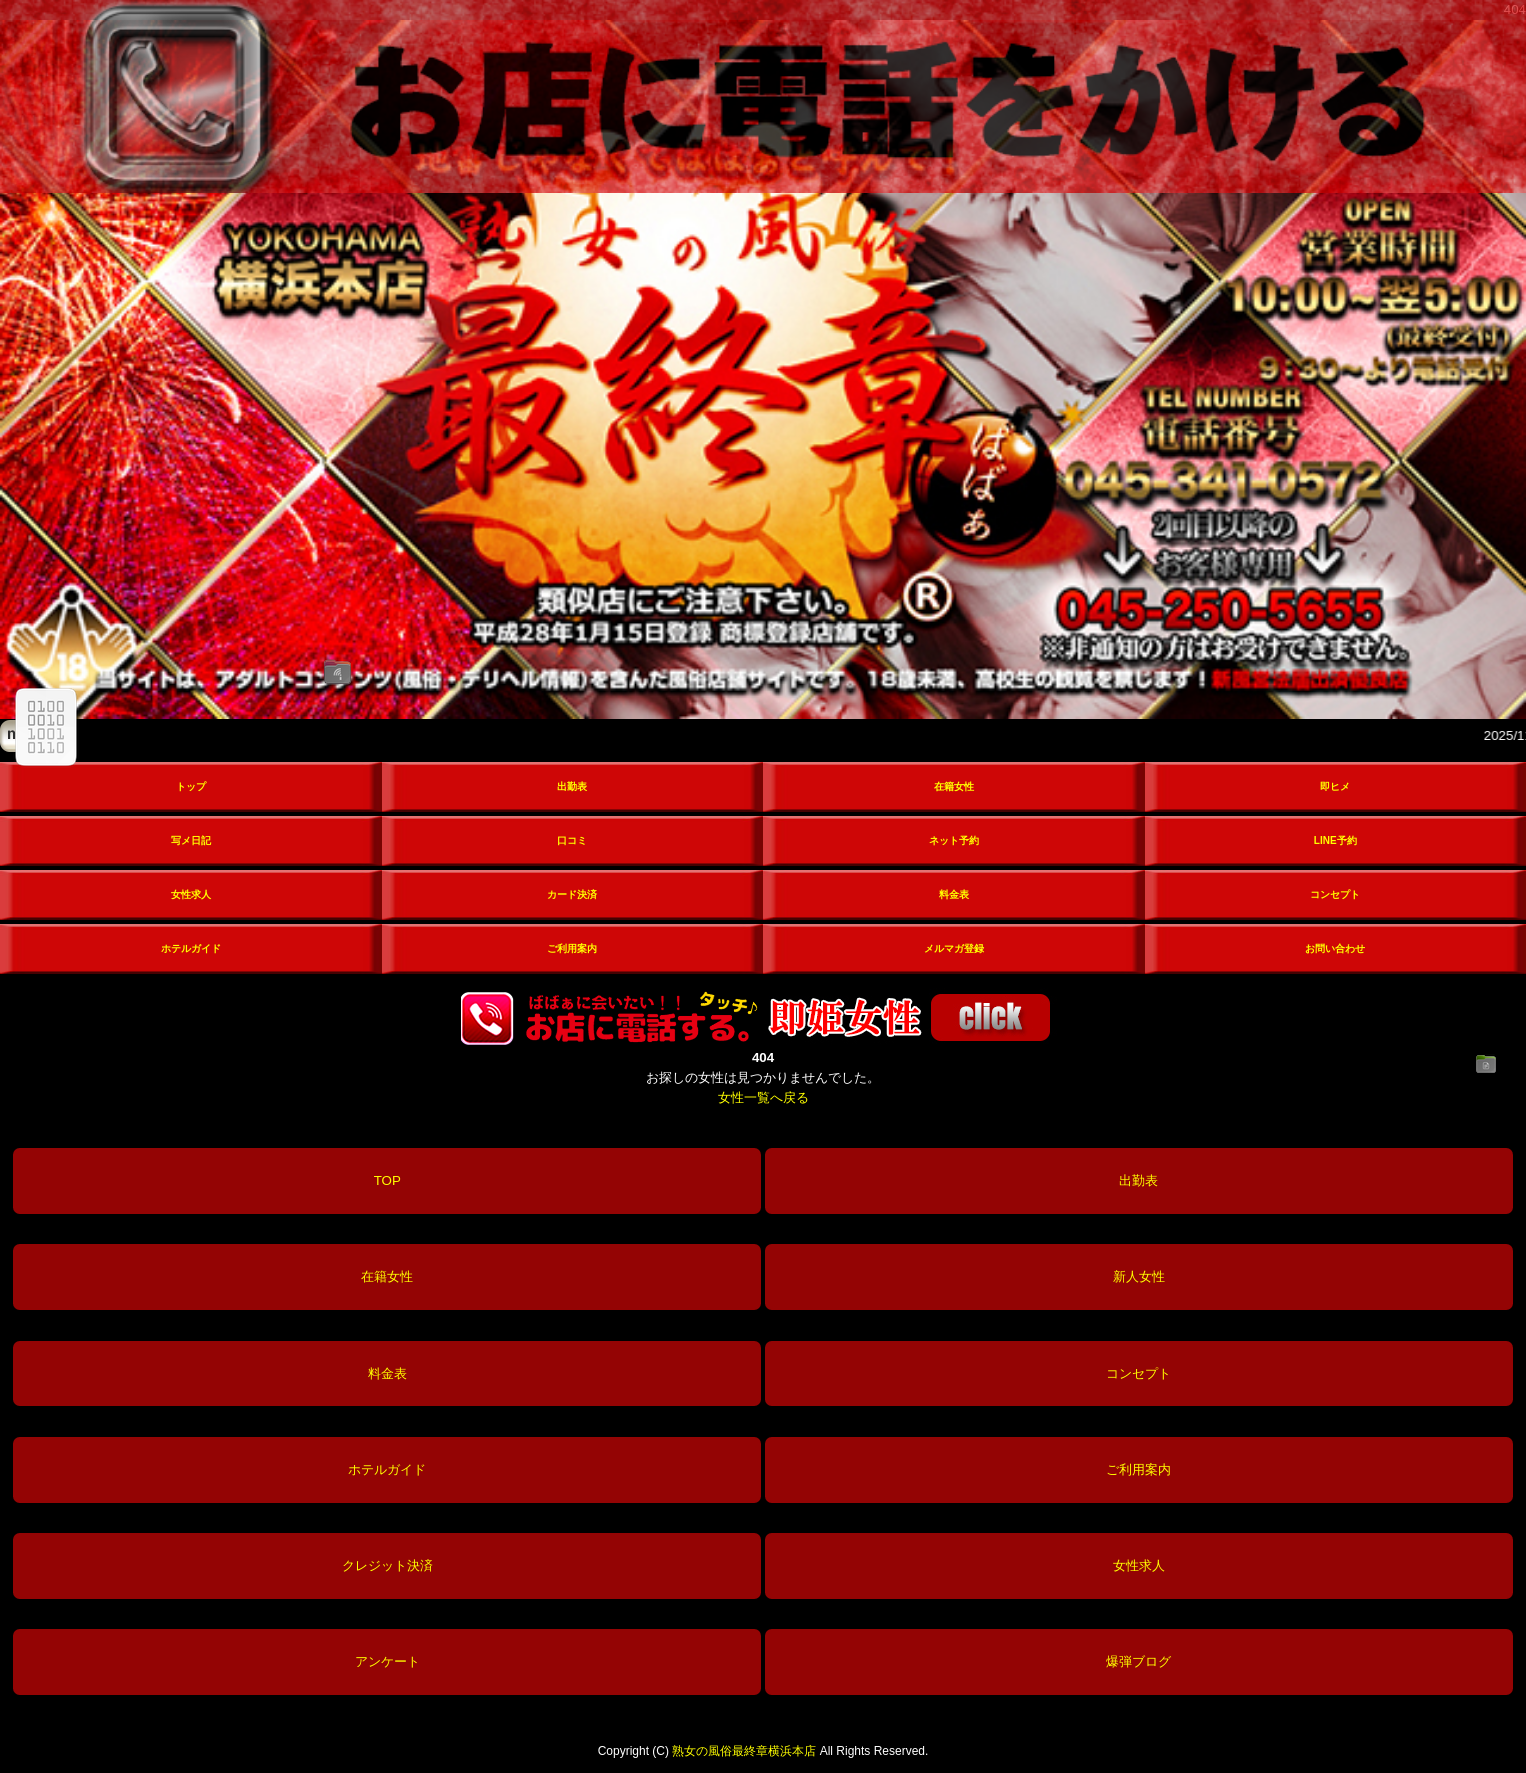 The image size is (1526, 1773). What do you see at coordinates (46, 727) in the screenshot?
I see `indicates a binary or raw data file` at bounding box center [46, 727].